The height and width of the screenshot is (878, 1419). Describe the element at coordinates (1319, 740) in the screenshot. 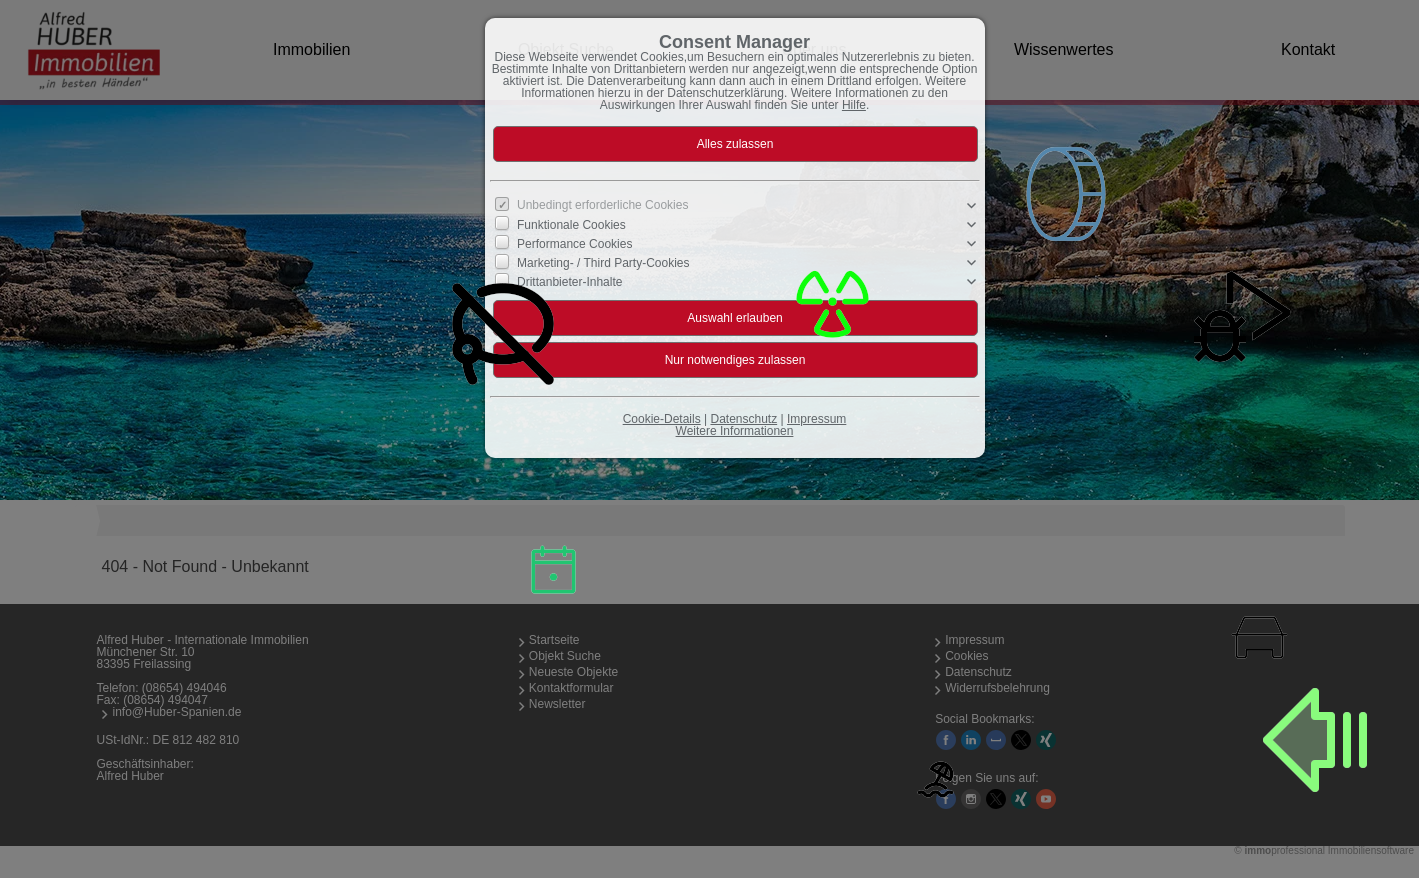

I see `go back or return to previous screen` at that location.